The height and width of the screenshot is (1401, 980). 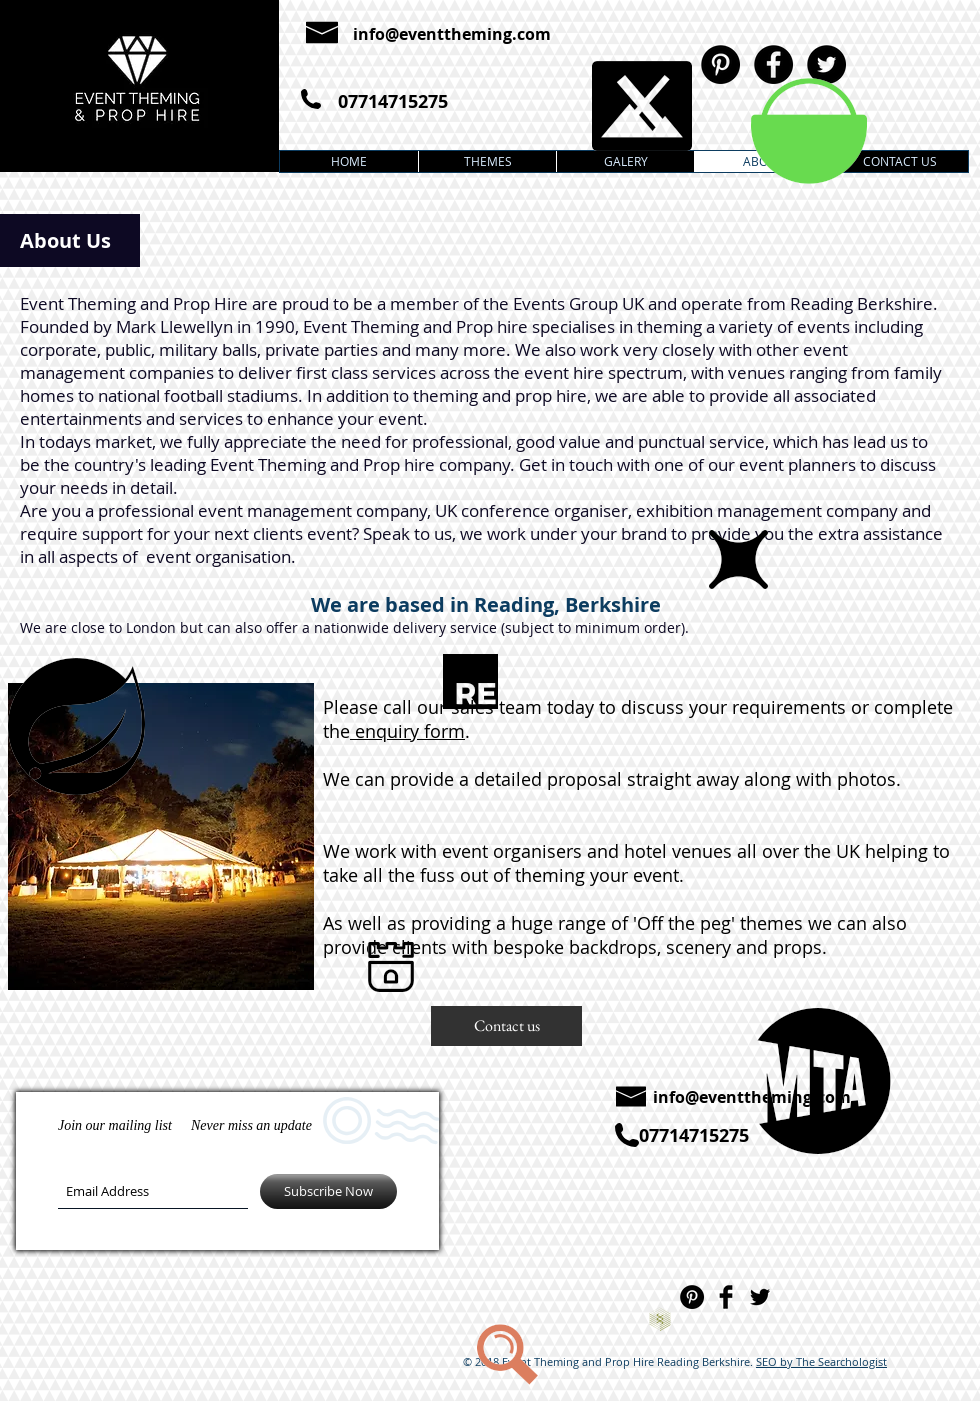 What do you see at coordinates (642, 106) in the screenshot?
I see `MX Linux operating system logo` at bounding box center [642, 106].